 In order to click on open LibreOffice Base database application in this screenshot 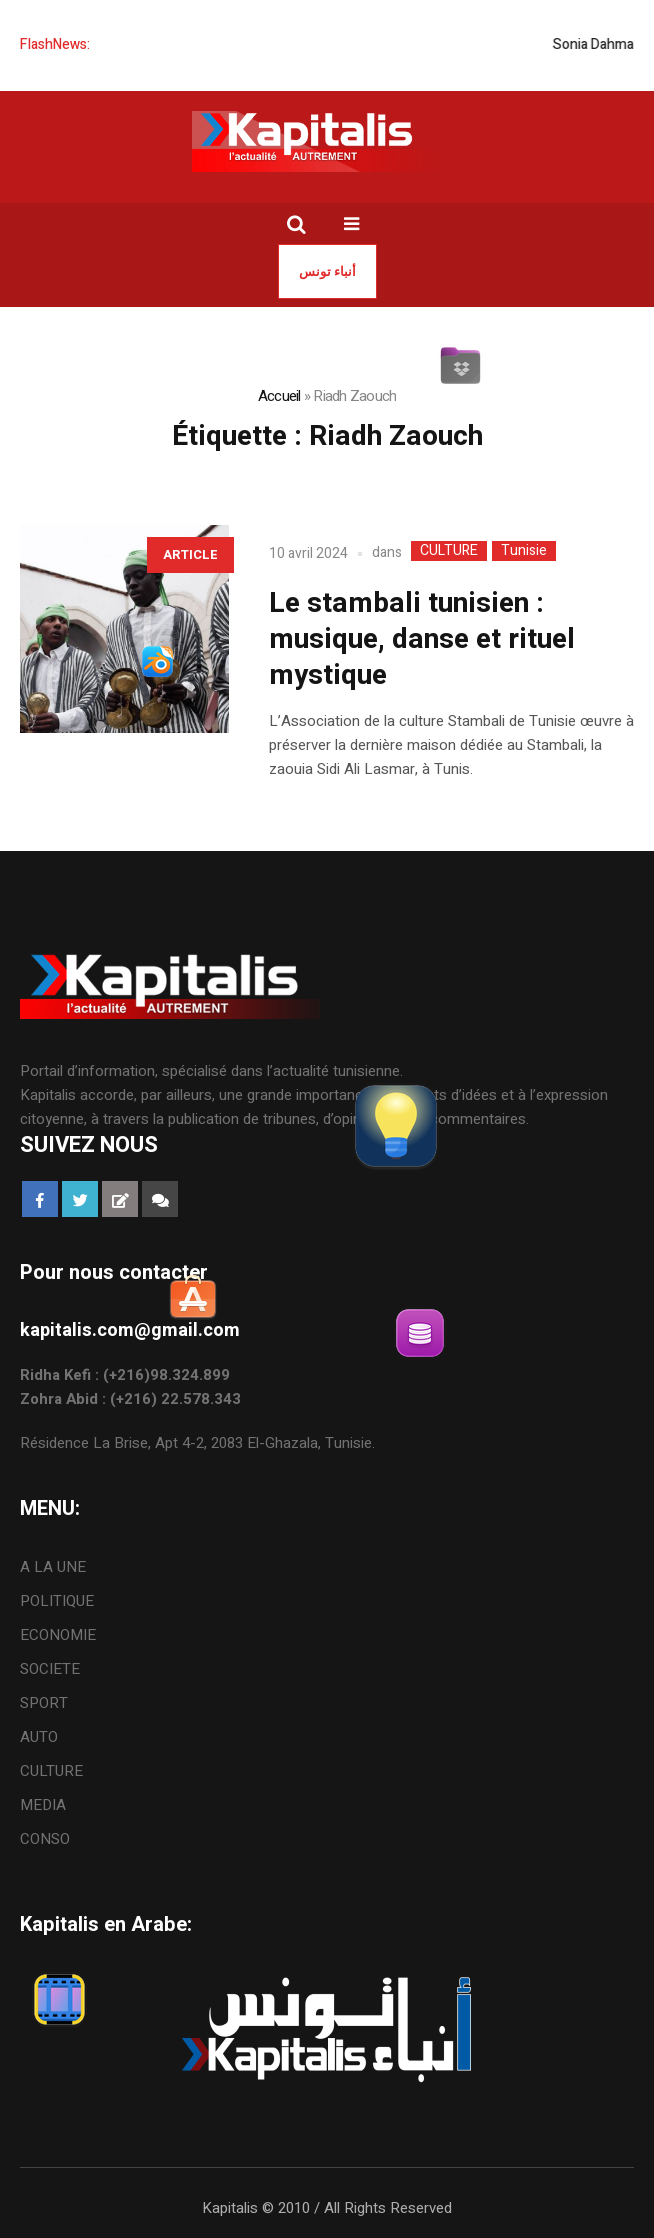, I will do `click(420, 1333)`.